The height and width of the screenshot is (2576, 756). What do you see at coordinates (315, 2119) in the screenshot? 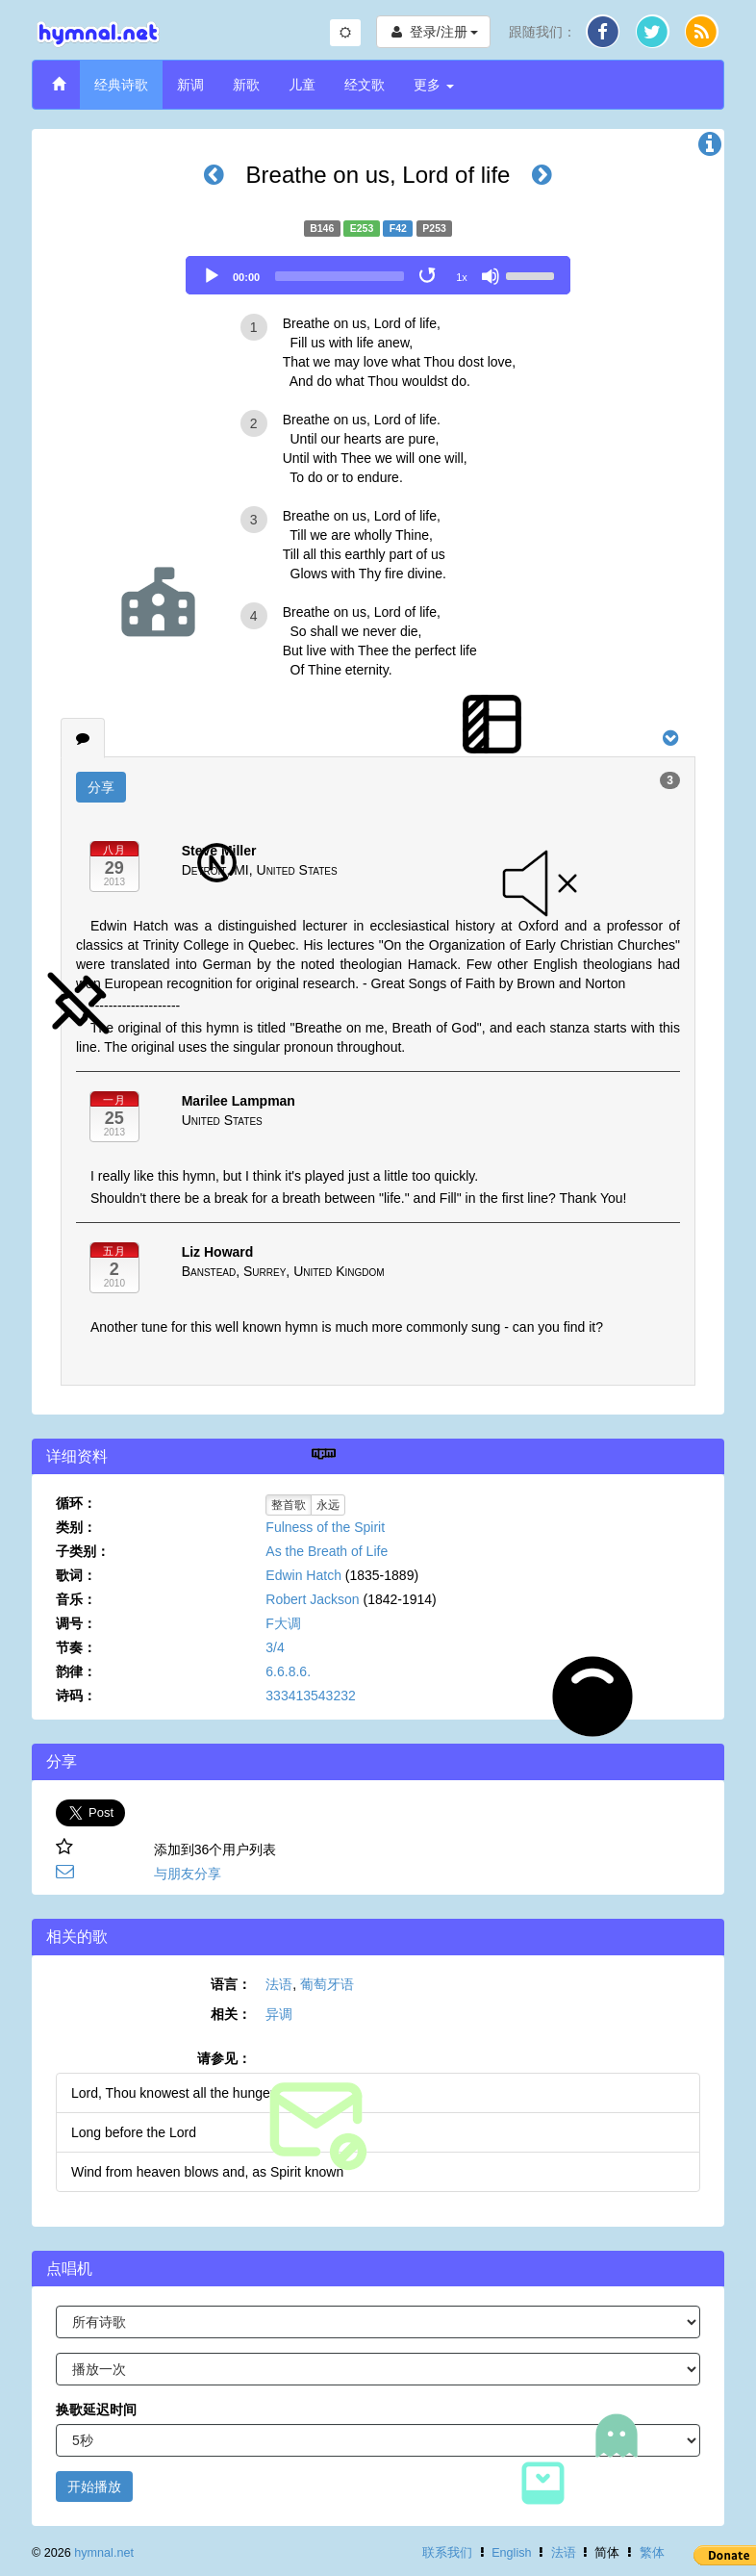
I see `cancel or unsend an email` at bounding box center [315, 2119].